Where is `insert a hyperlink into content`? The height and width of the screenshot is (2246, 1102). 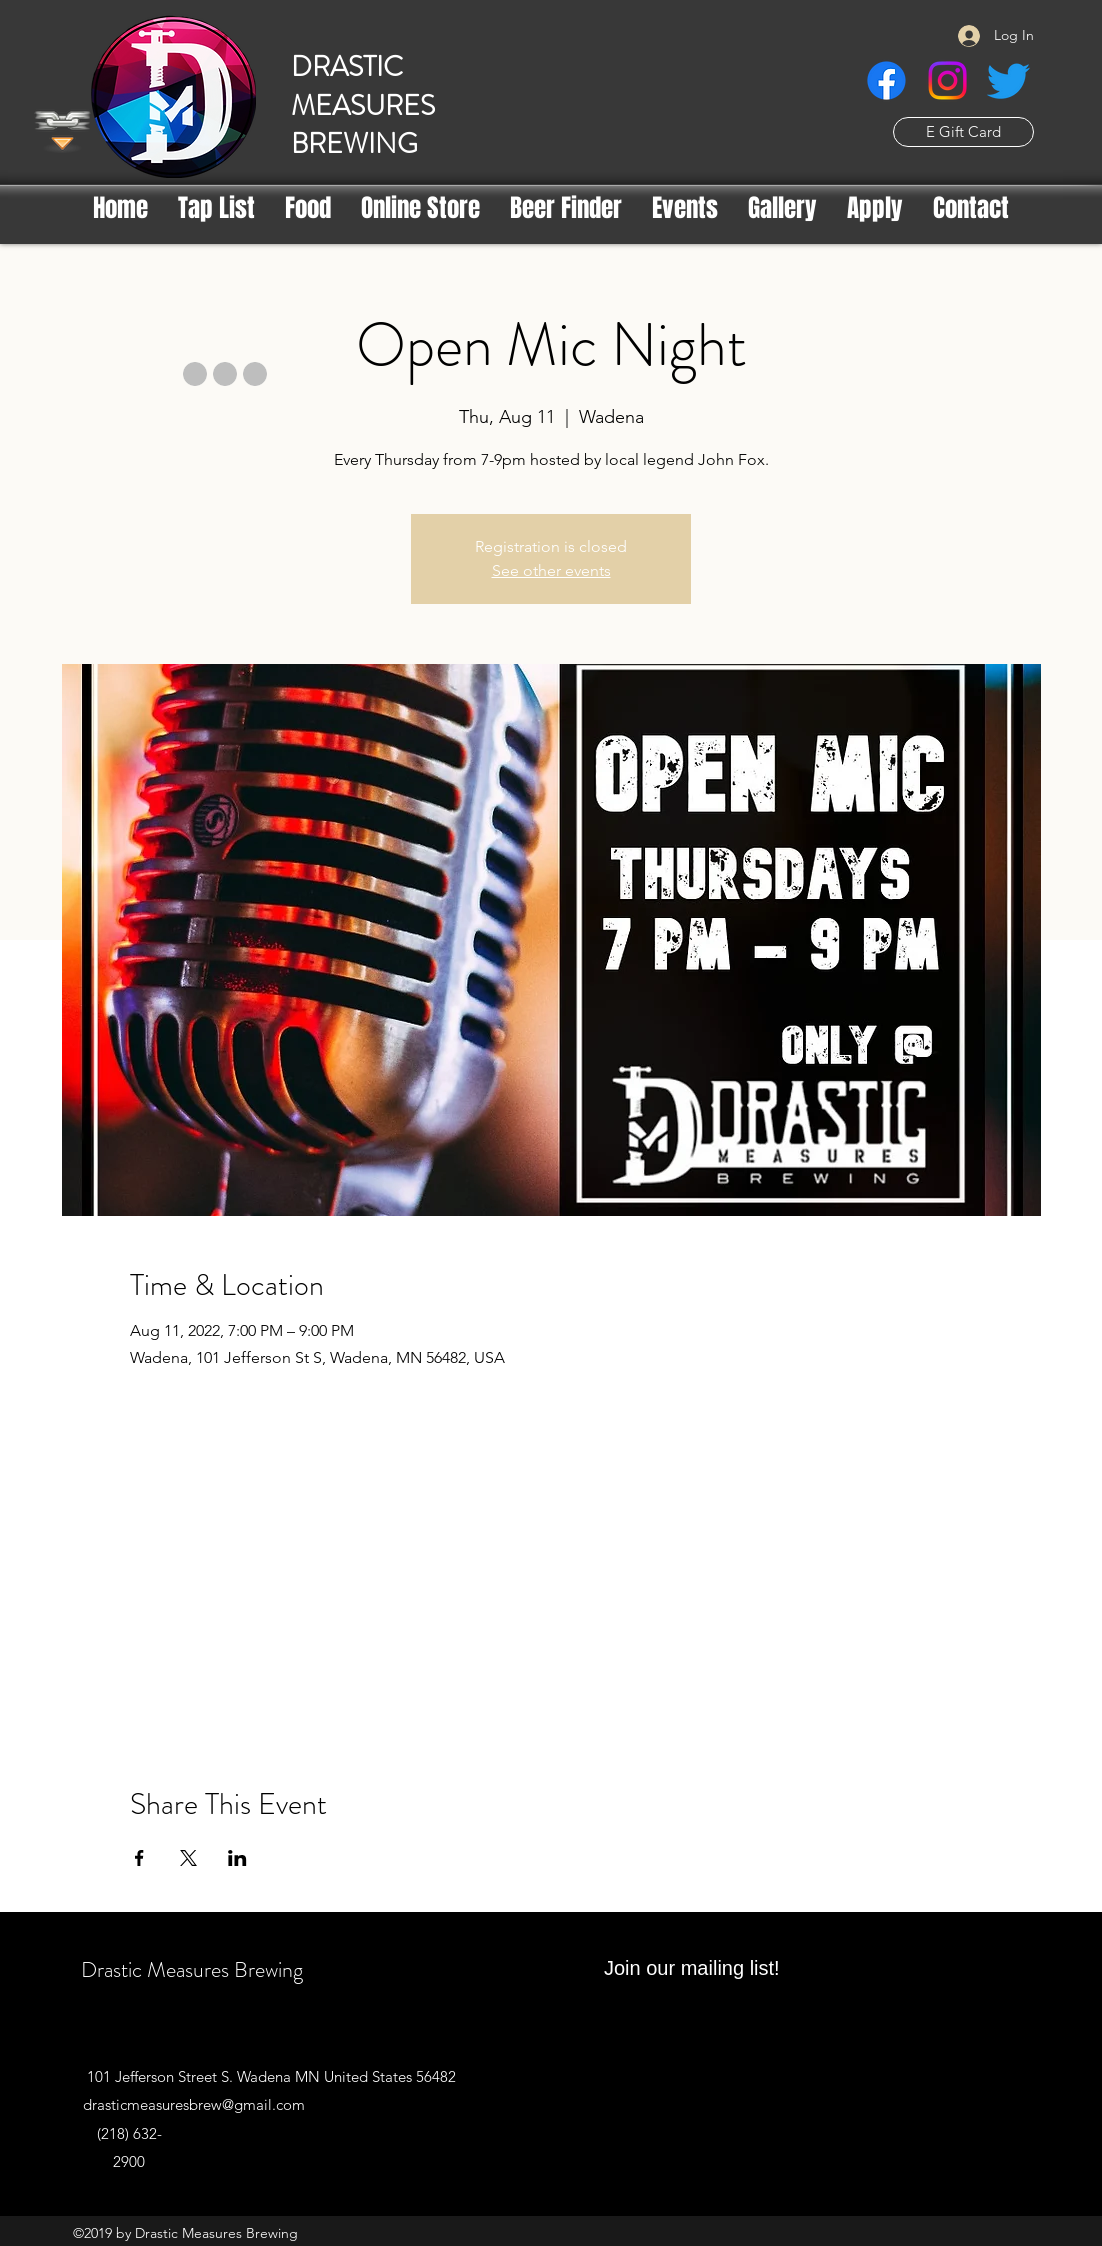 insert a hyperlink into content is located at coordinates (62, 124).